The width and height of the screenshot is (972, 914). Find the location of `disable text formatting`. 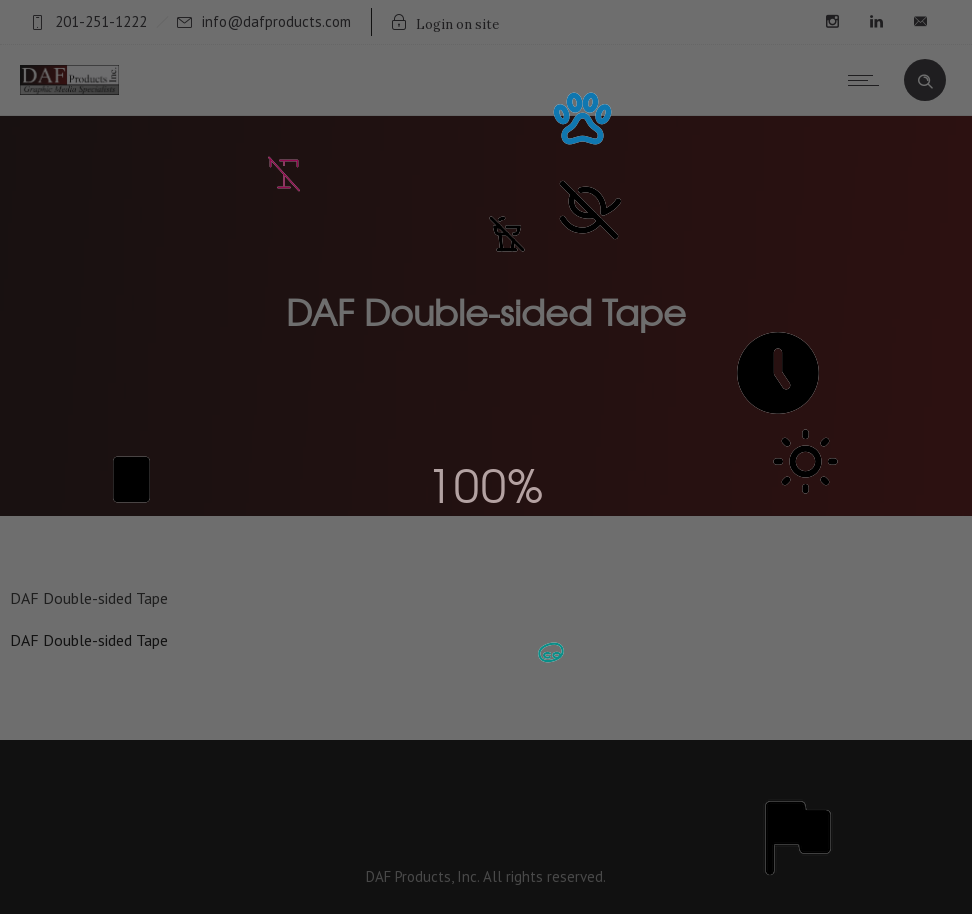

disable text formatting is located at coordinates (284, 174).